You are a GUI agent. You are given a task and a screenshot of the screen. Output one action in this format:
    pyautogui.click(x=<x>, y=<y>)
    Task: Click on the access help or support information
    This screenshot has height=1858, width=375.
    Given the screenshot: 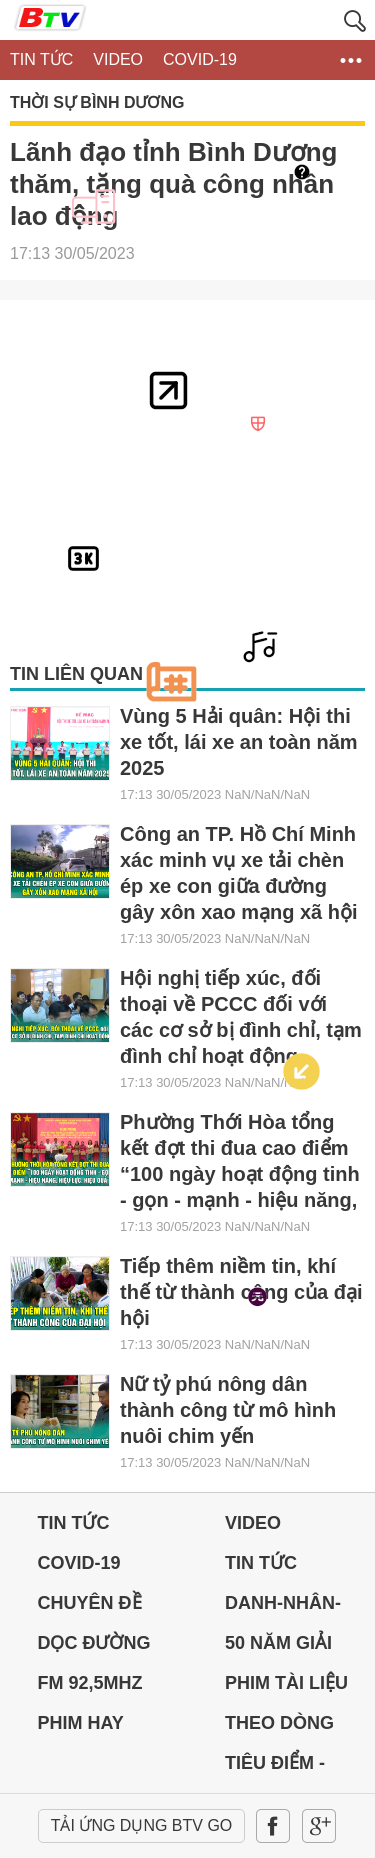 What is the action you would take?
    pyautogui.click(x=302, y=172)
    